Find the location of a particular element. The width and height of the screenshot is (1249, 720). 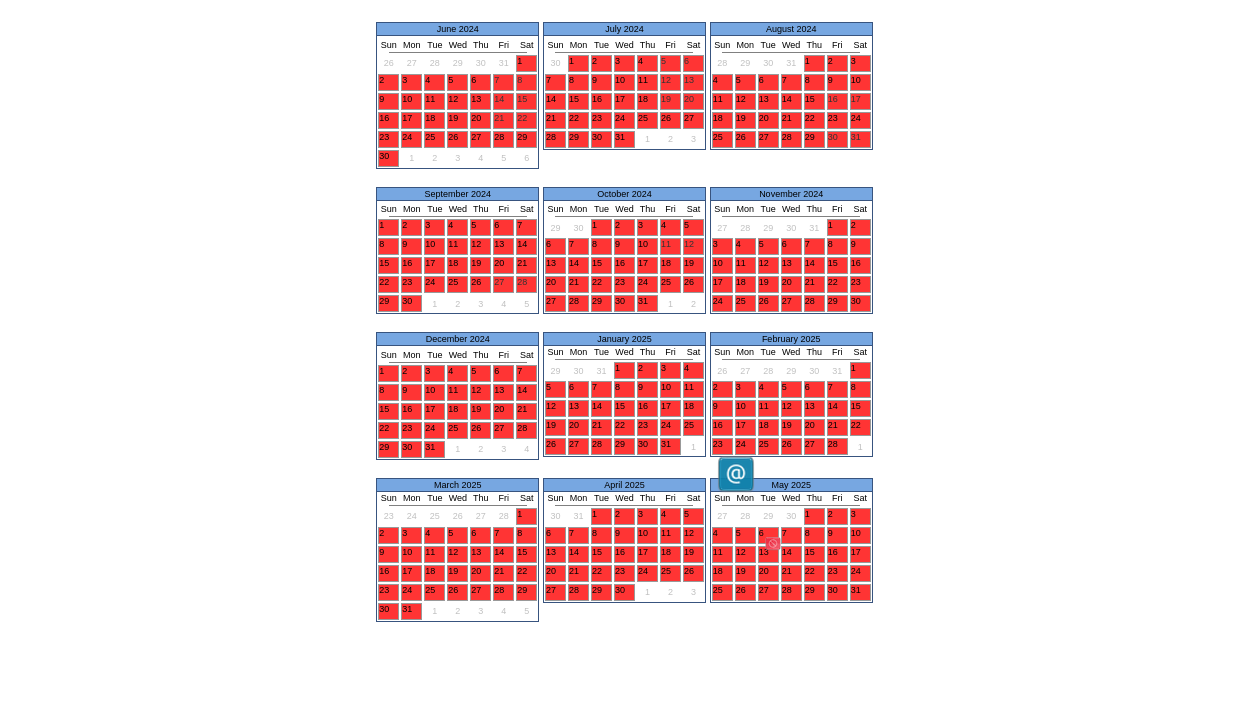

indicates a missing or unavailable image is located at coordinates (773, 543).